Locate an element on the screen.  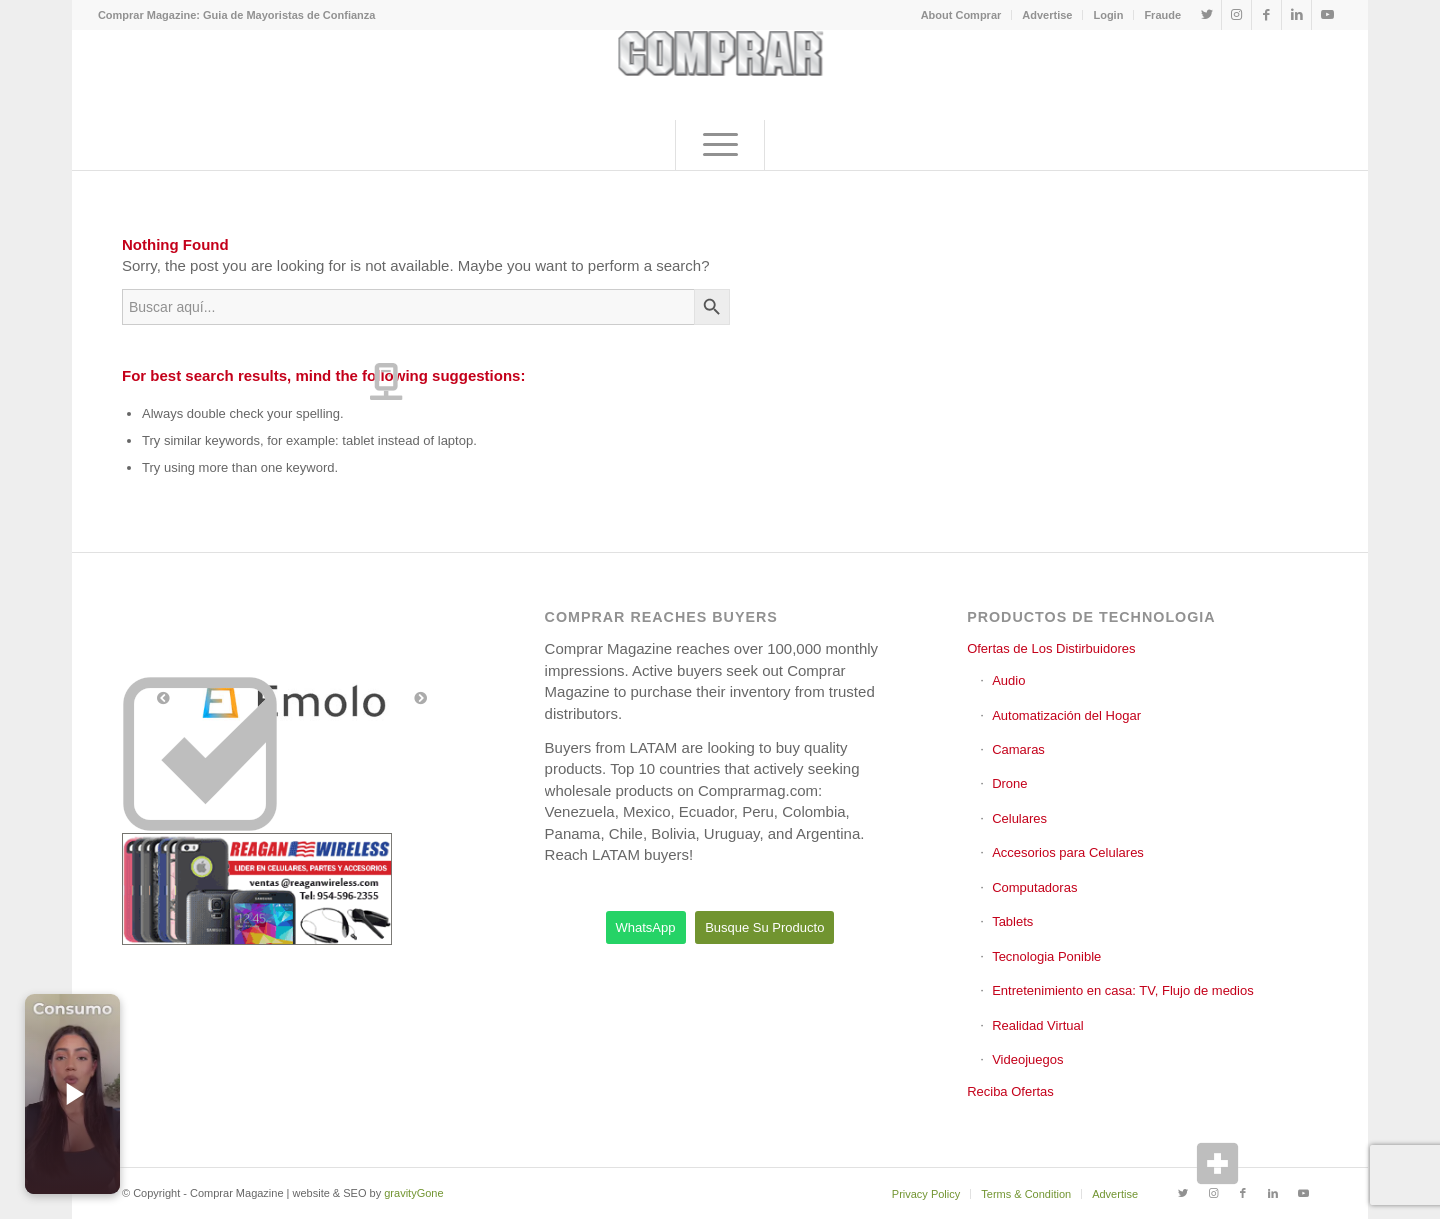
zoom in on the current view is located at coordinates (1217, 1163).